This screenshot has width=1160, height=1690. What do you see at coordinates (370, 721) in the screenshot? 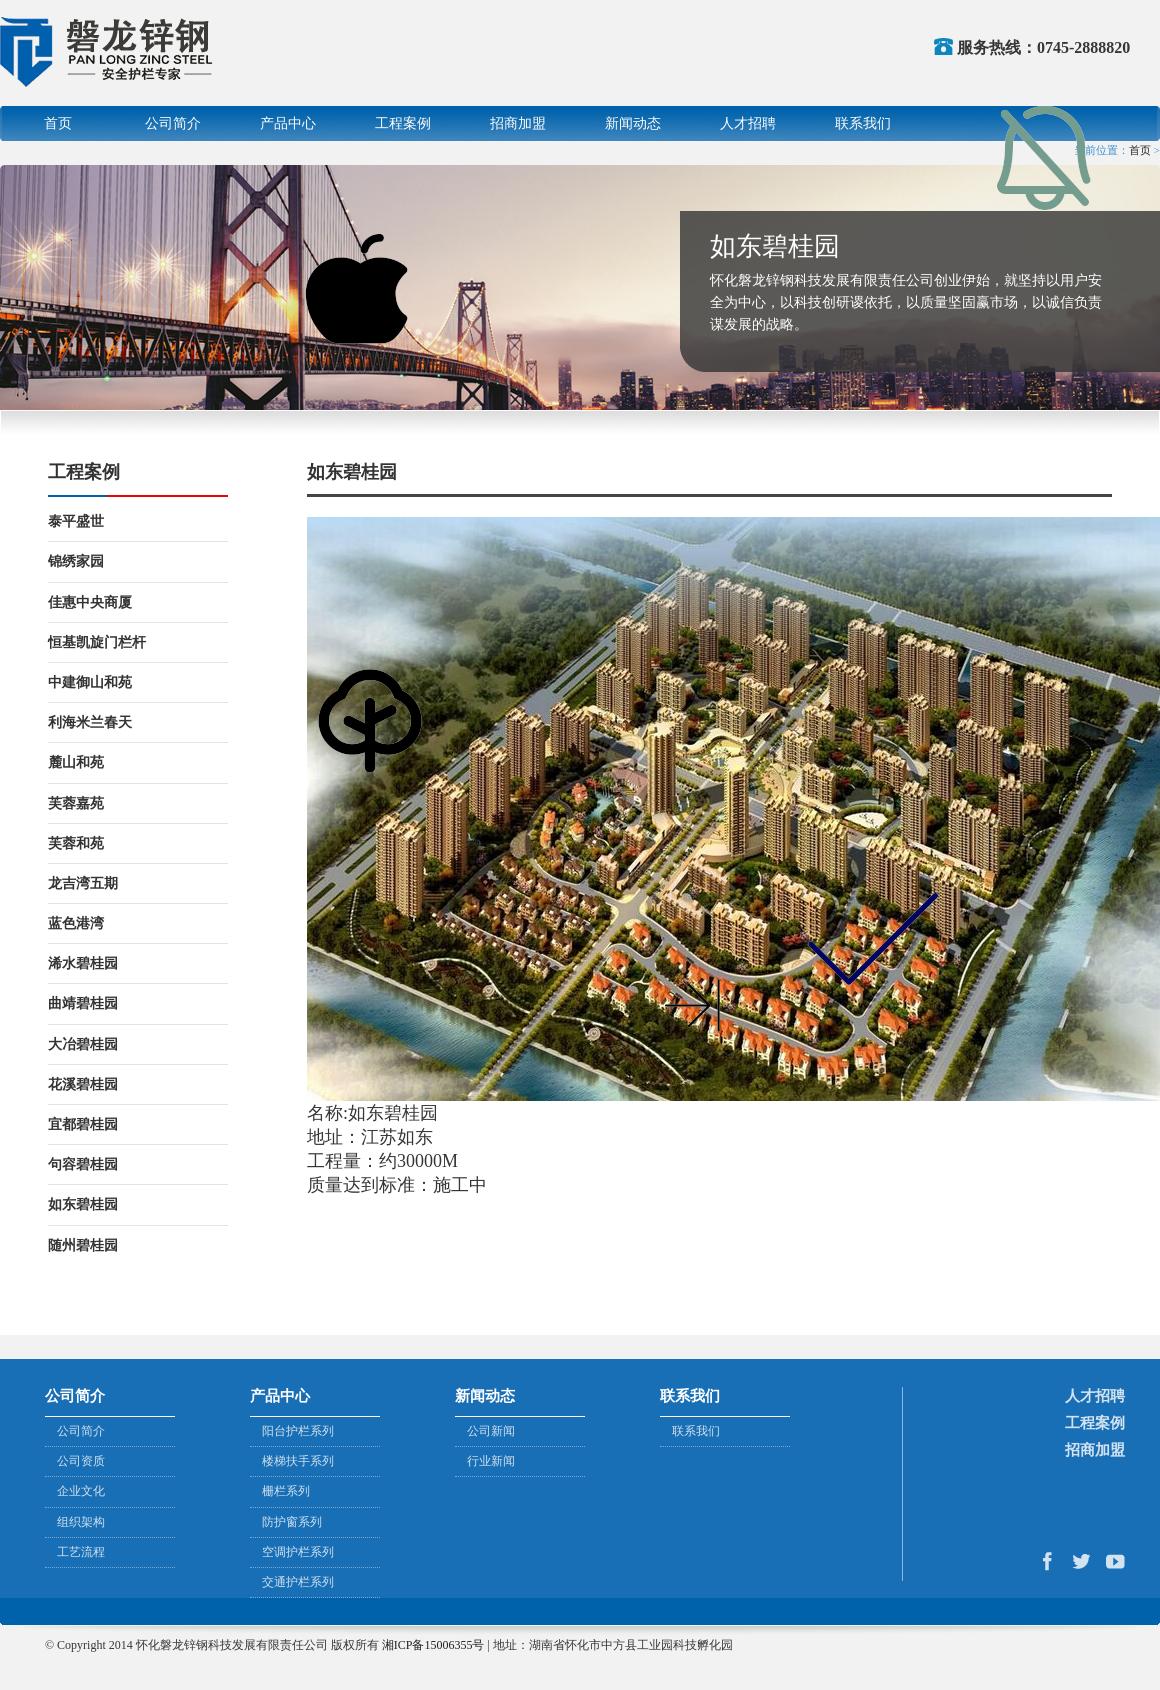
I see `access nature or outdoor-related content` at bounding box center [370, 721].